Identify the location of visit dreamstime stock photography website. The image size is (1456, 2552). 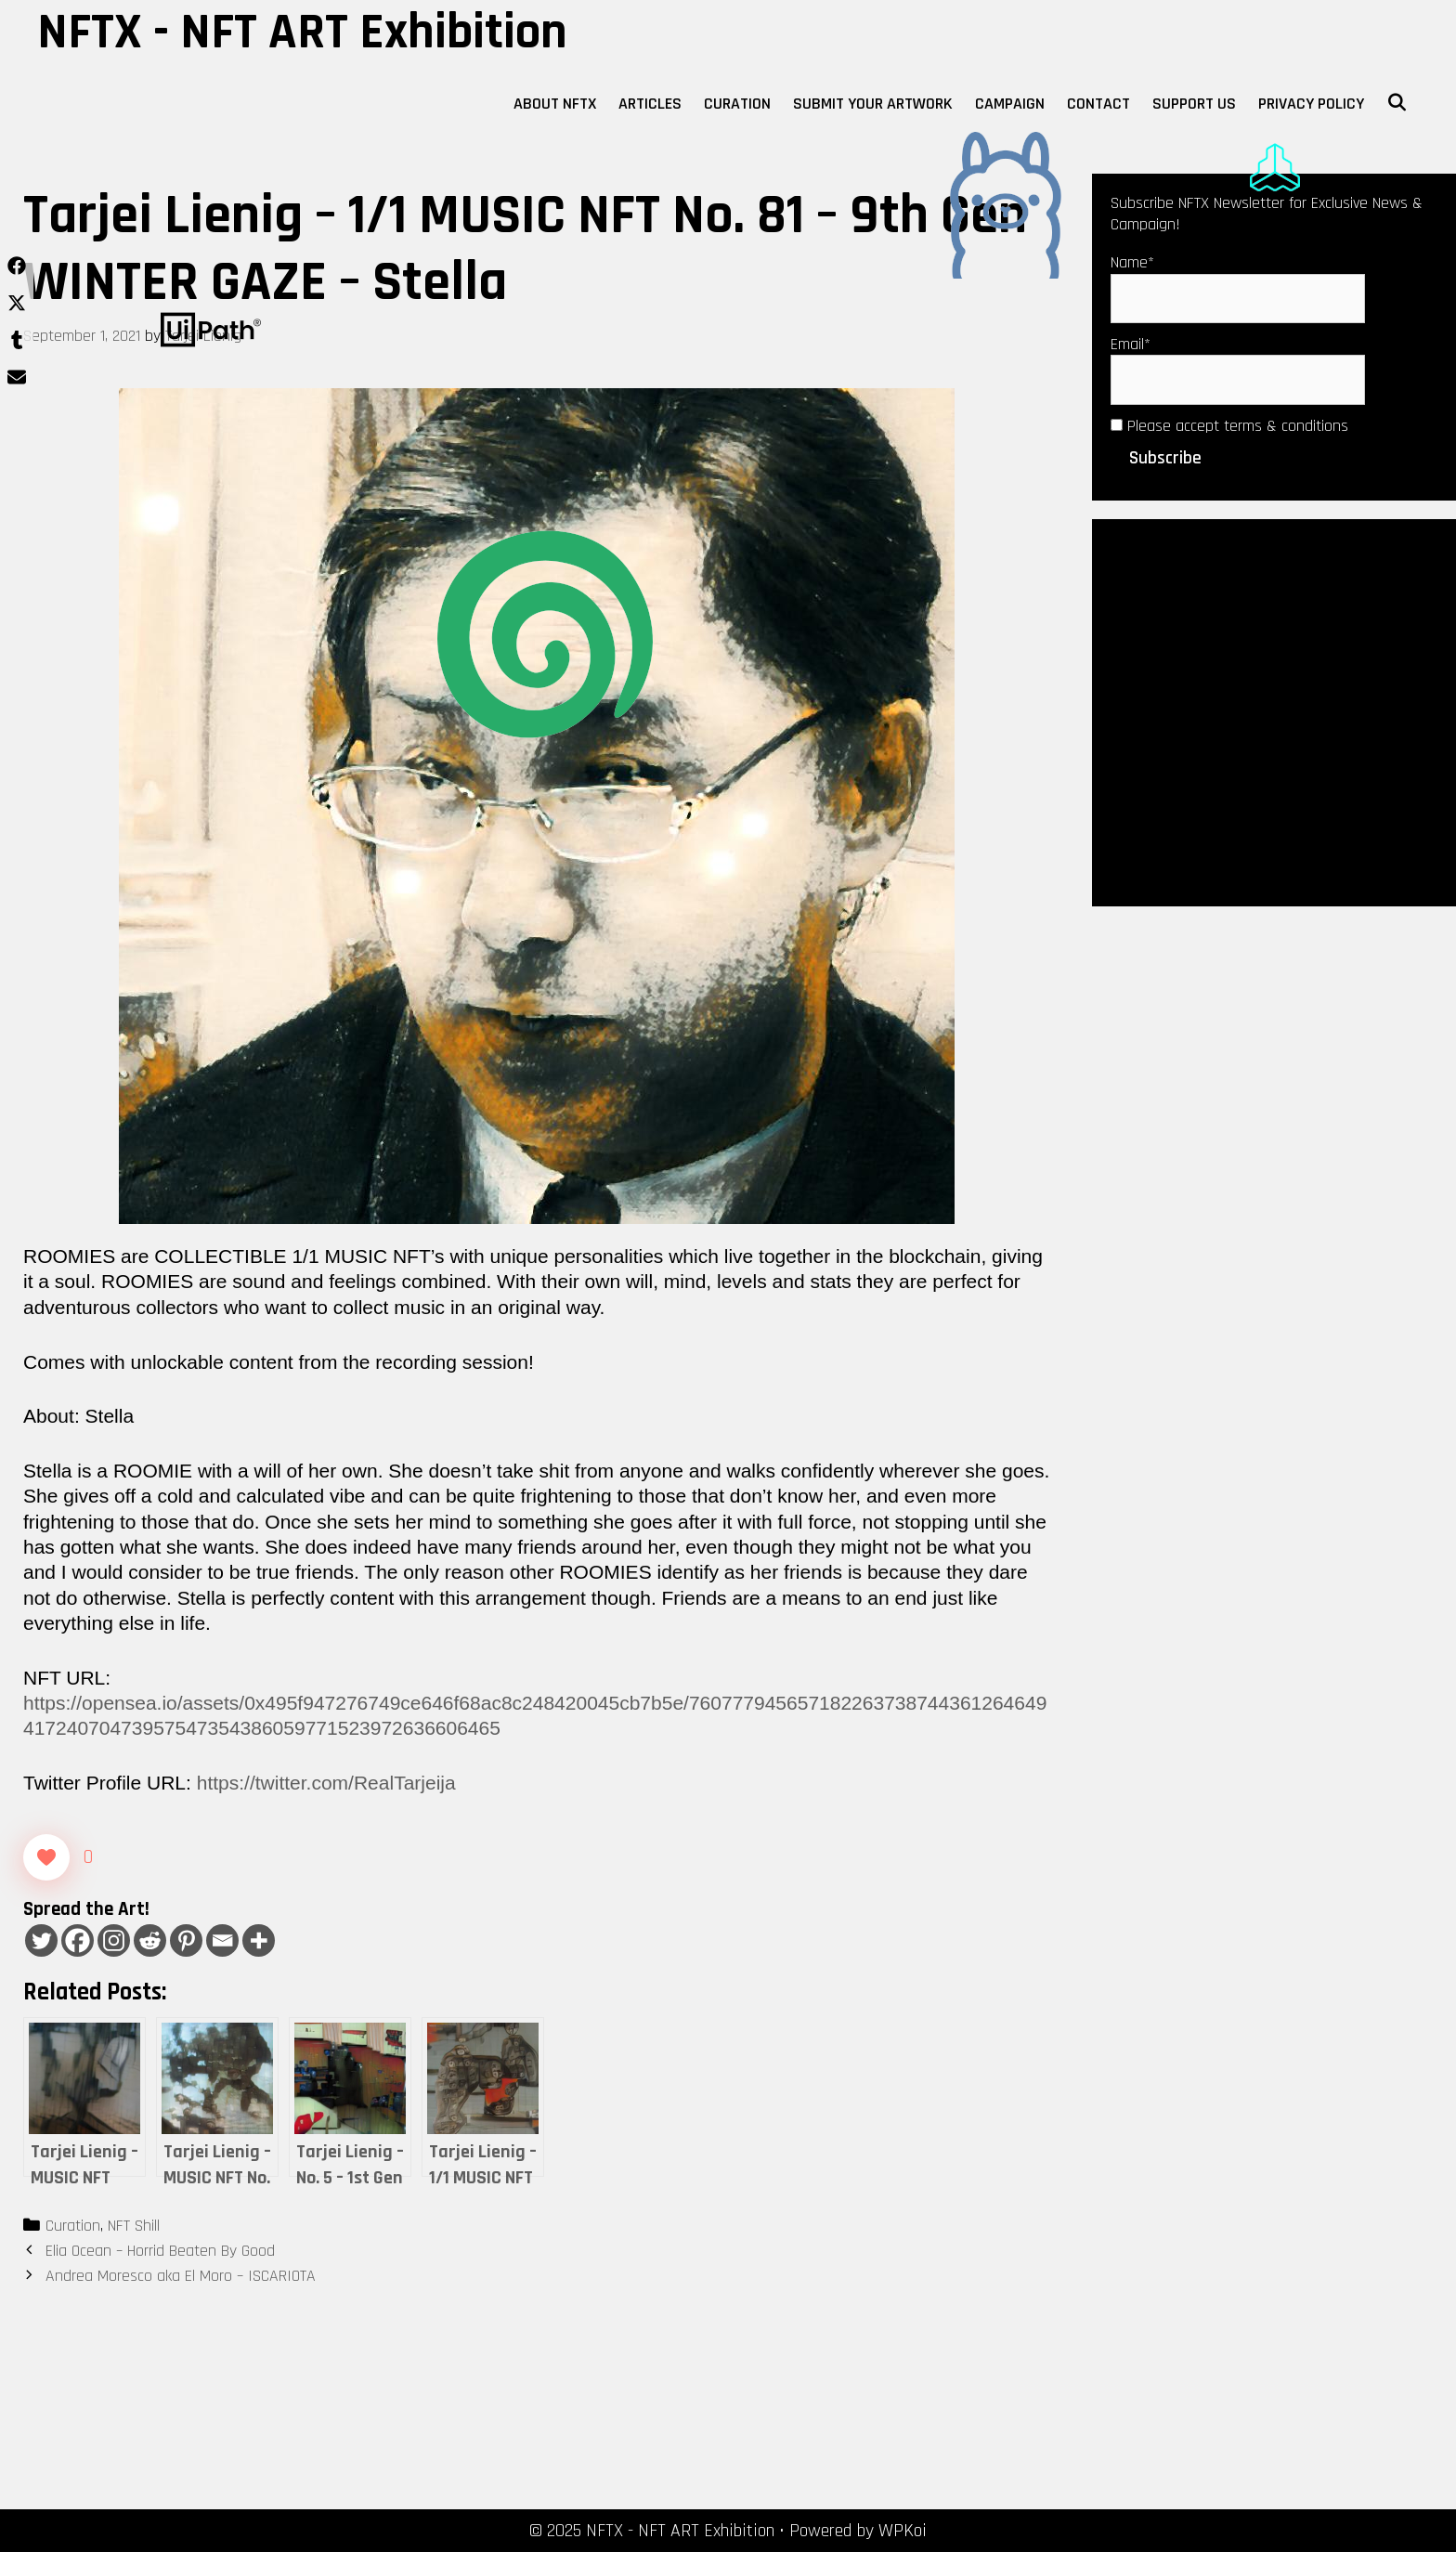
(545, 634).